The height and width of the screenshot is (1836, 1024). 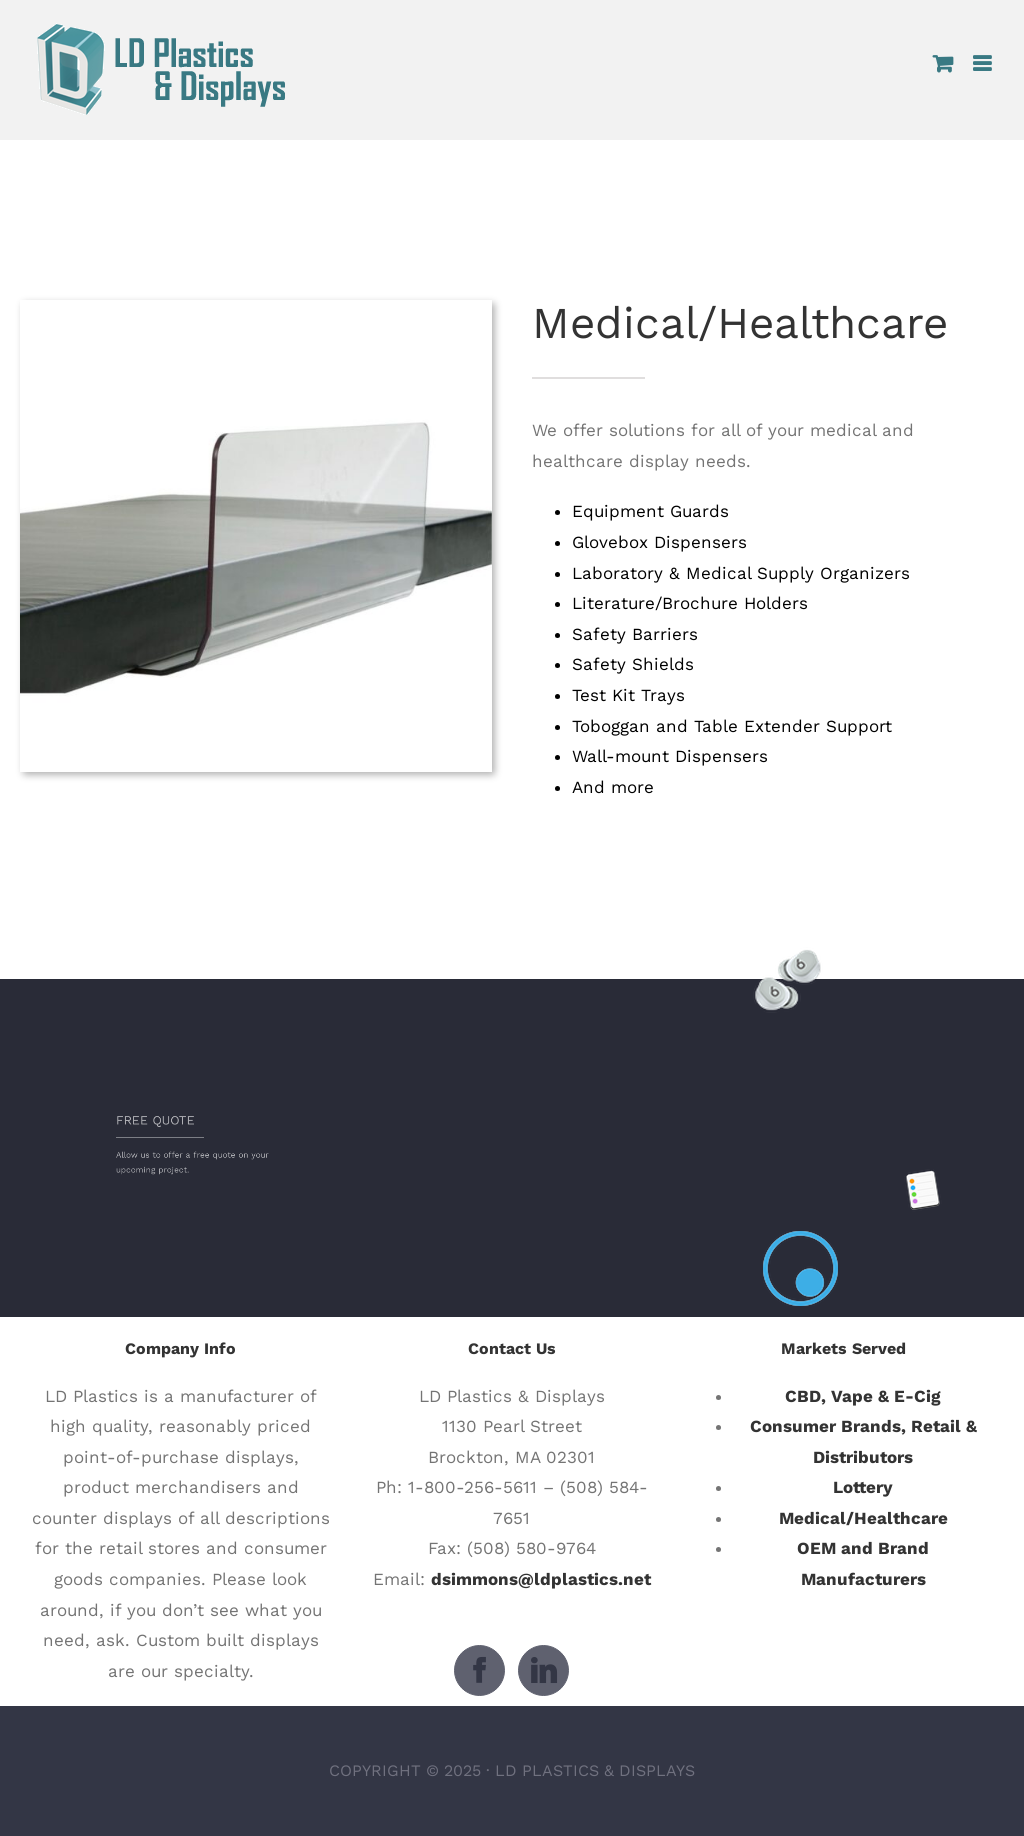 I want to click on open the reminders app, so click(x=922, y=1190).